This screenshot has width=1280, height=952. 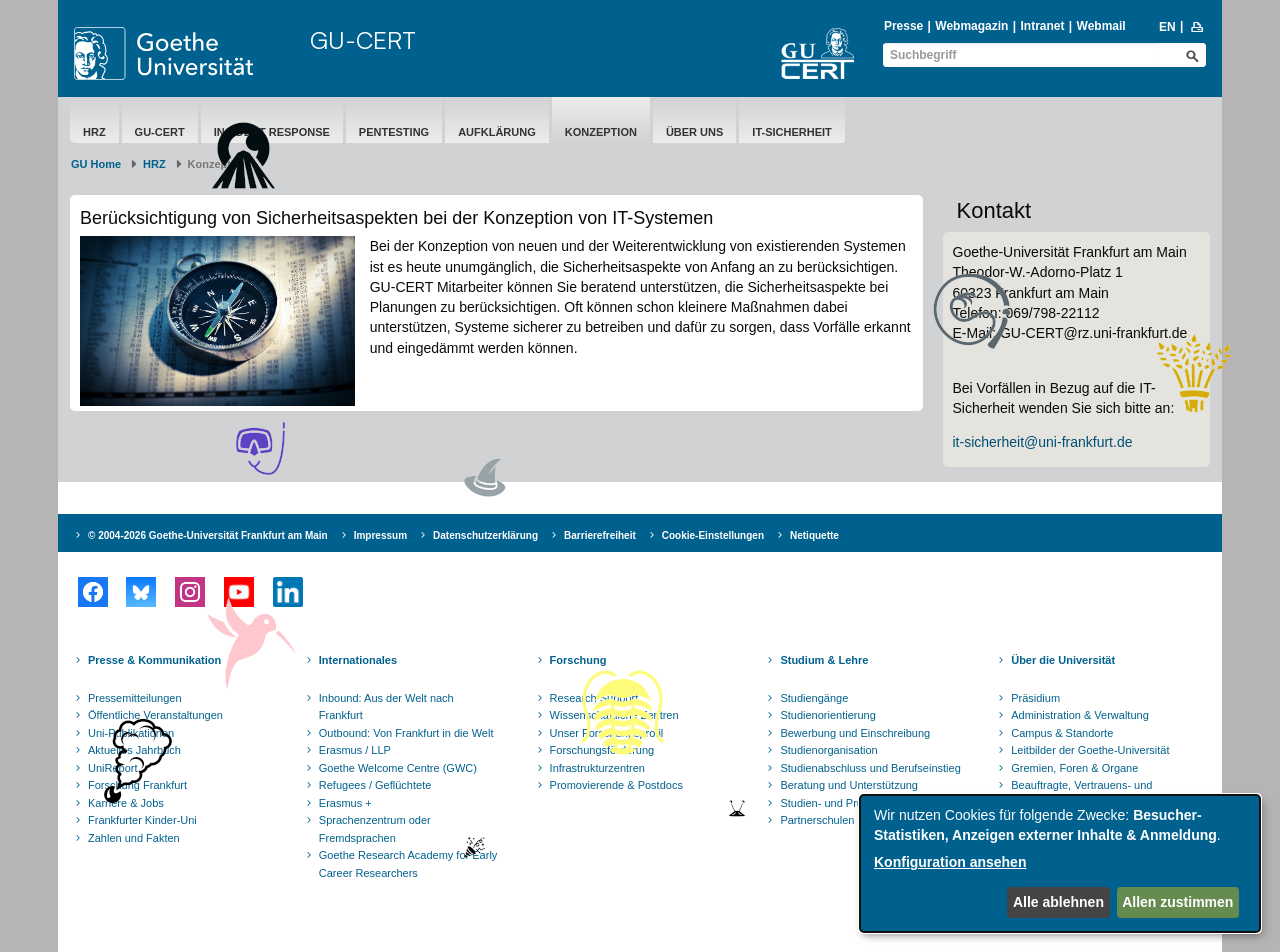 What do you see at coordinates (260, 448) in the screenshot?
I see `access scuba diving or underwater activities` at bounding box center [260, 448].